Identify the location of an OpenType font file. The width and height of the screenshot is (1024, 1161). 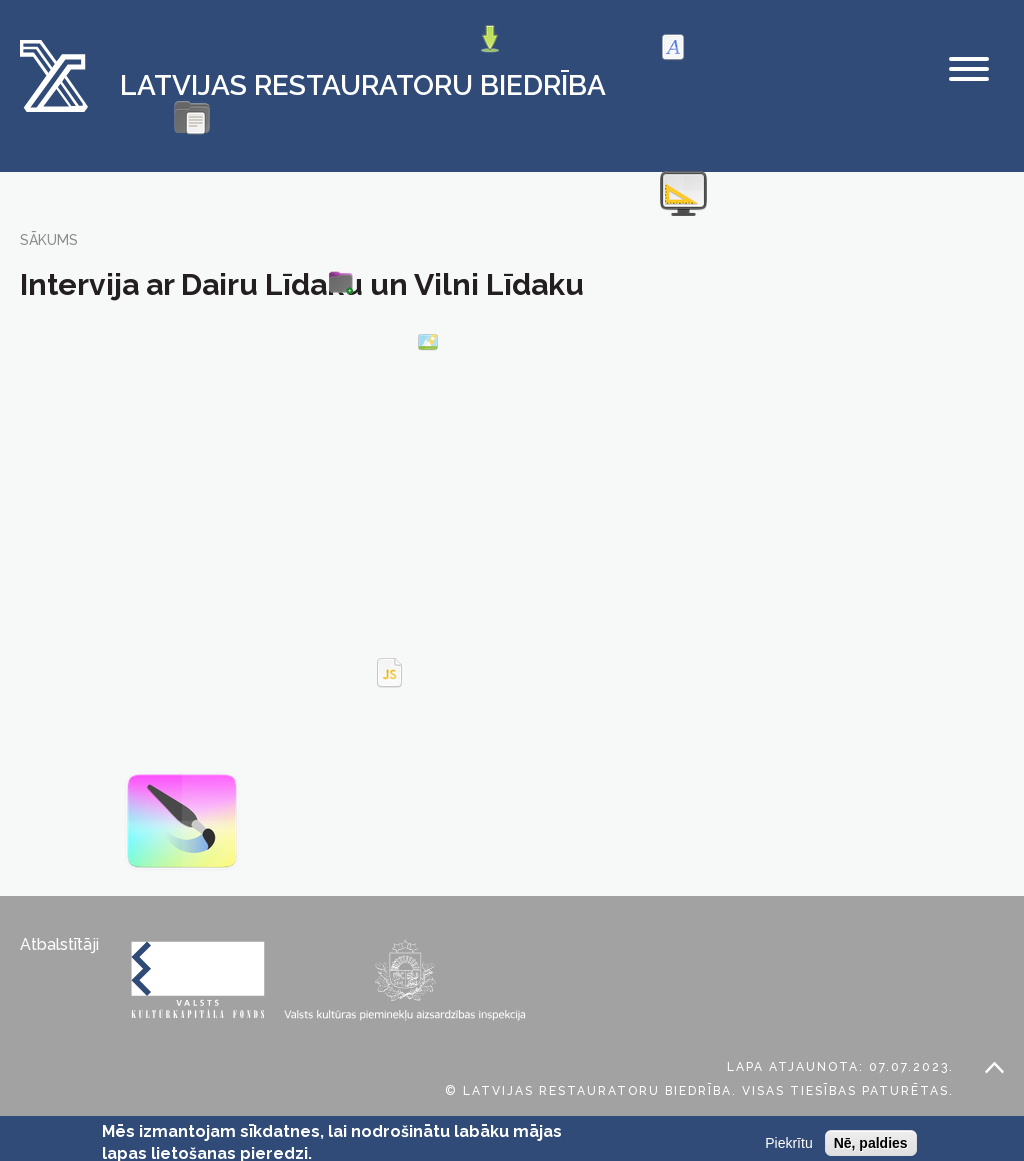
(673, 47).